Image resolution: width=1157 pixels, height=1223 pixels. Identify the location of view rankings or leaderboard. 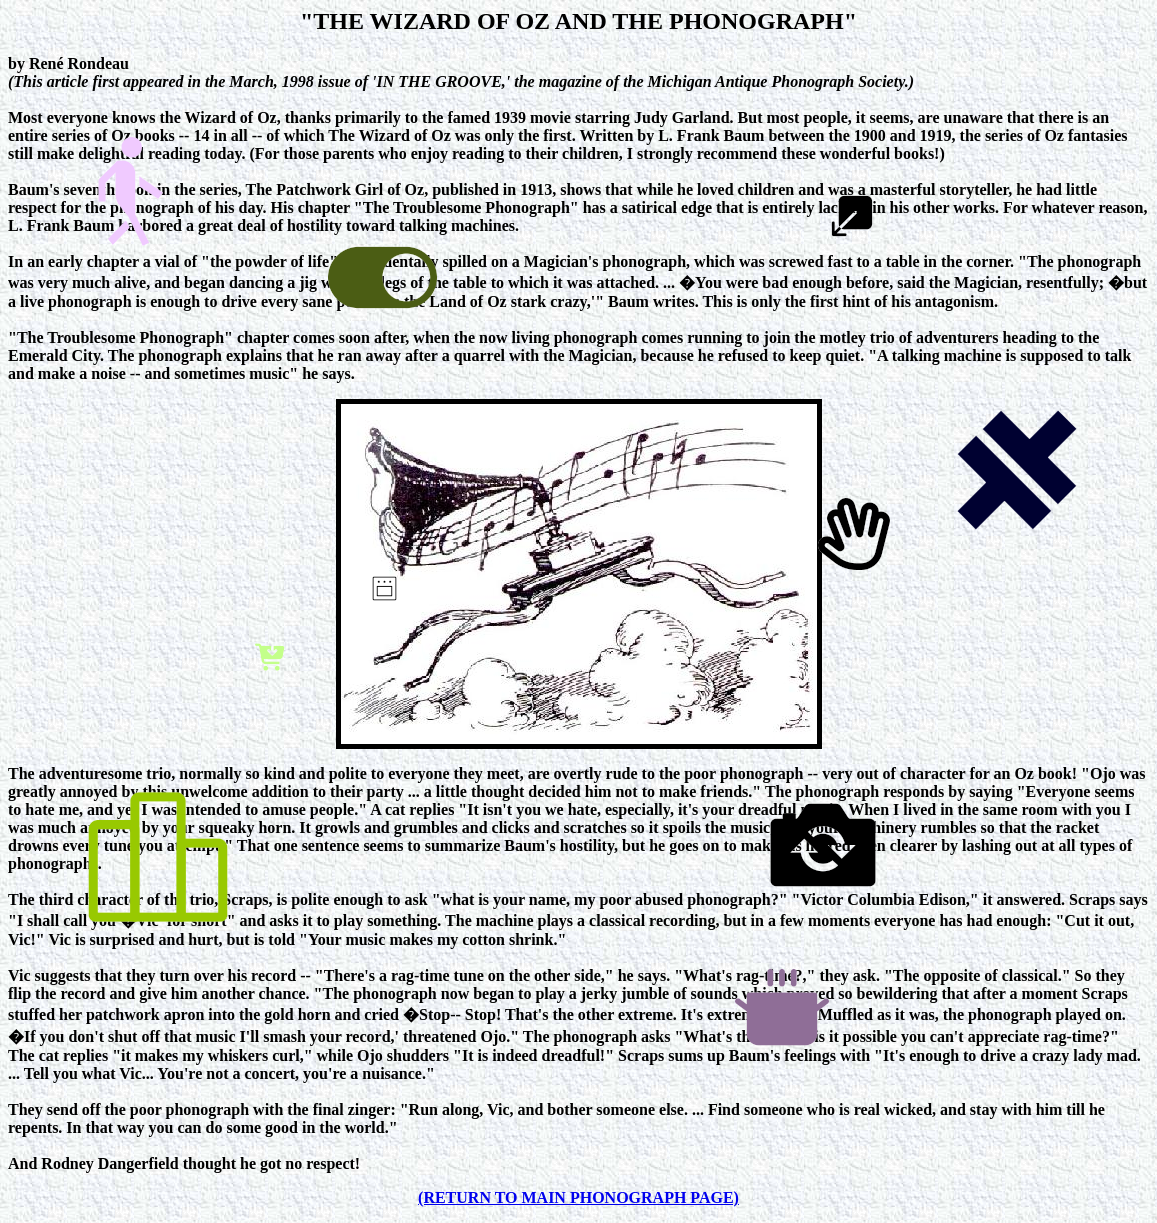
(158, 857).